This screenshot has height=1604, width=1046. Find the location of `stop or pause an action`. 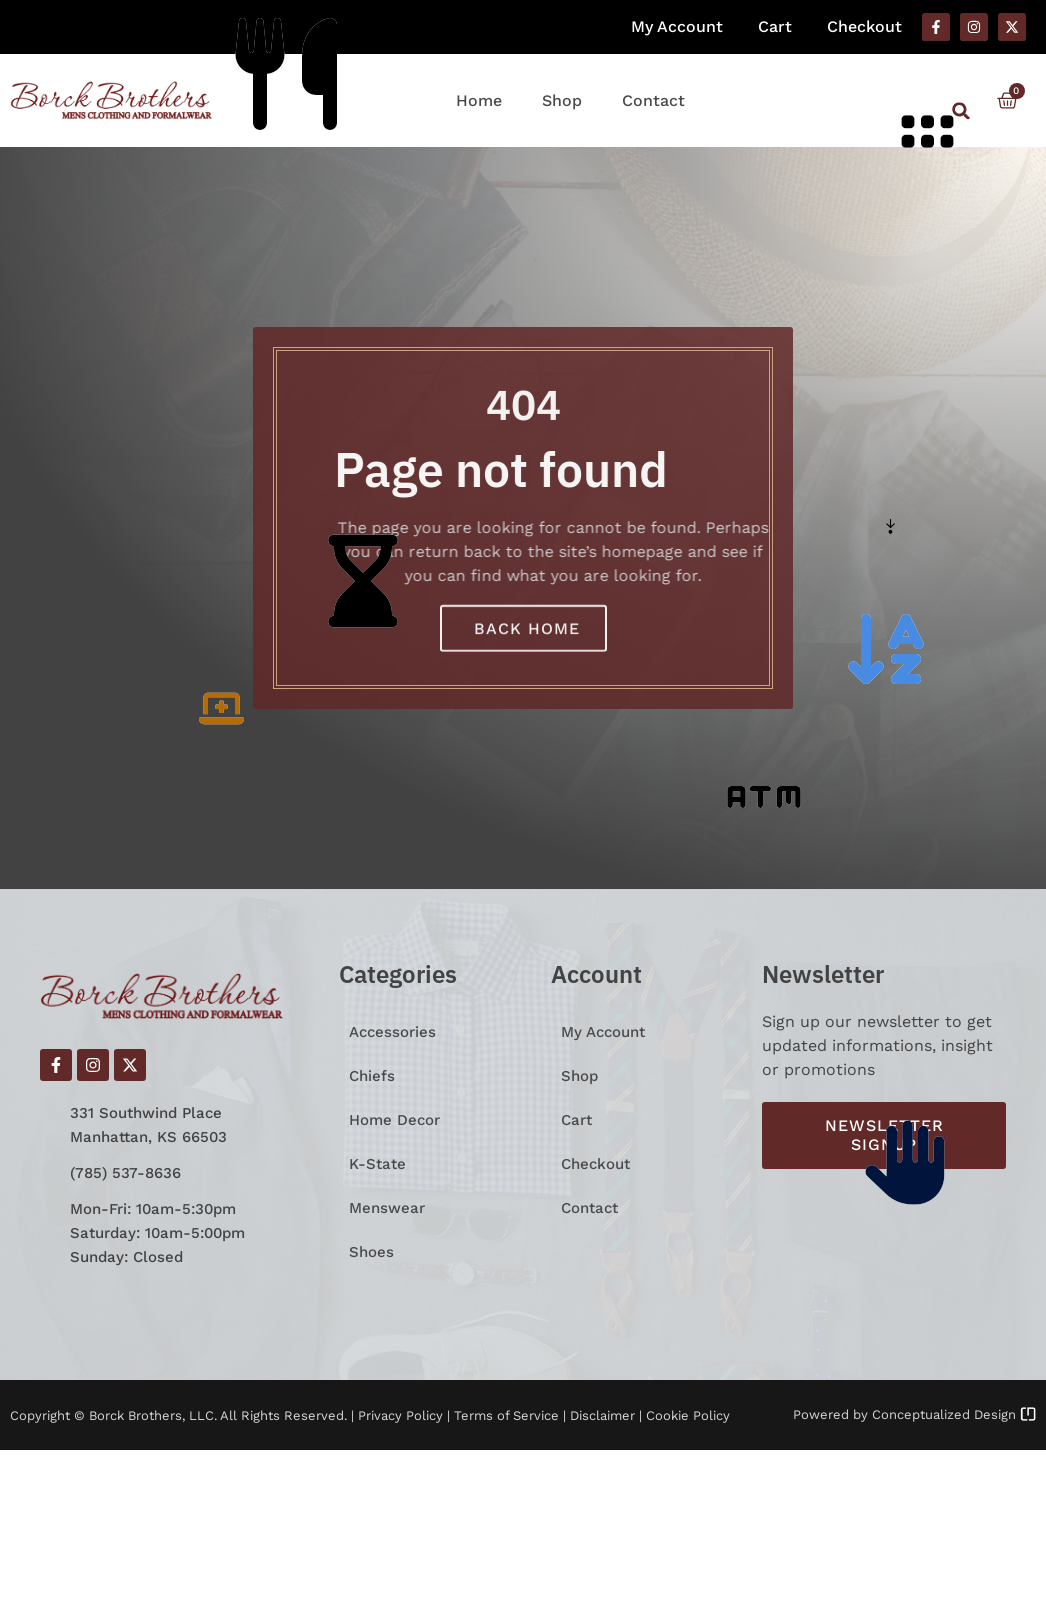

stop or pause an action is located at coordinates (907, 1162).